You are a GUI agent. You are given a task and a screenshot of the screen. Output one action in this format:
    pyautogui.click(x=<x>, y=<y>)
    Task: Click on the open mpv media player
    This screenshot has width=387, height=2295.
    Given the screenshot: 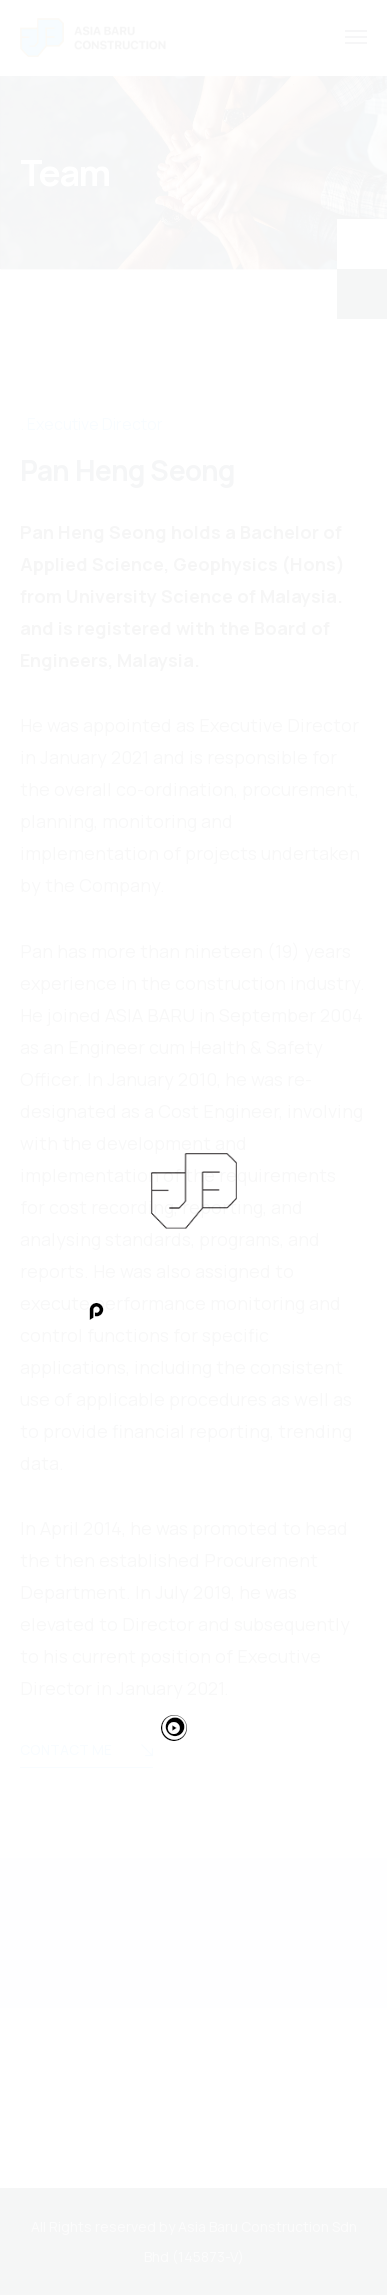 What is the action you would take?
    pyautogui.click(x=174, y=1728)
    